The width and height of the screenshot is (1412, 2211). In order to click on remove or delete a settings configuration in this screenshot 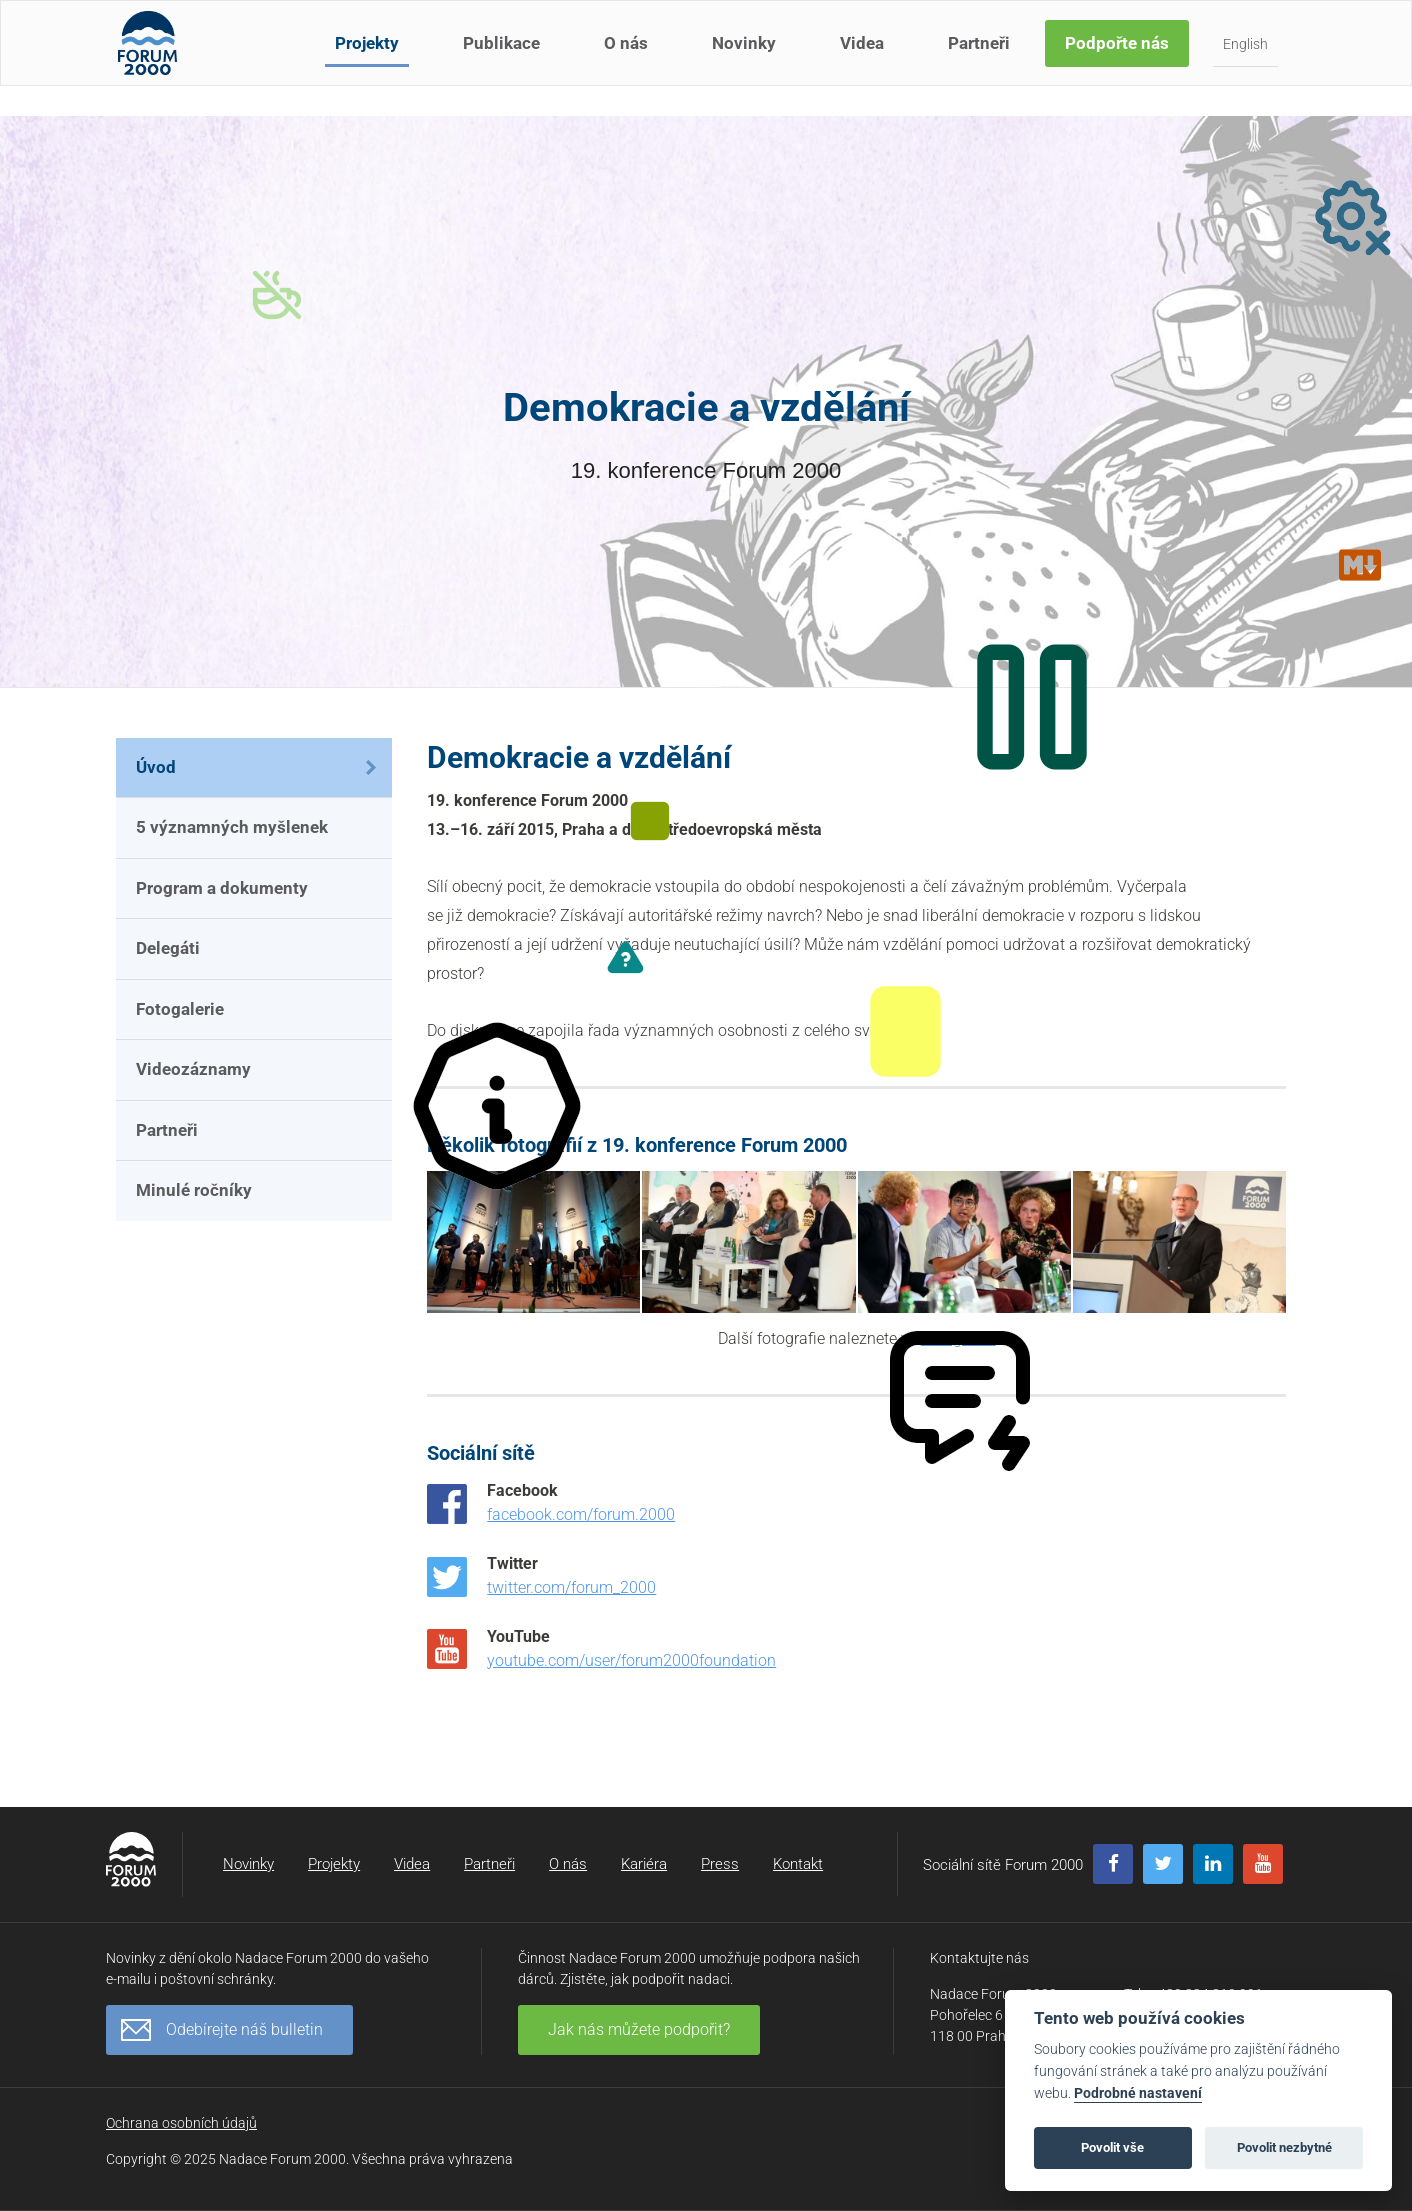, I will do `click(1351, 216)`.